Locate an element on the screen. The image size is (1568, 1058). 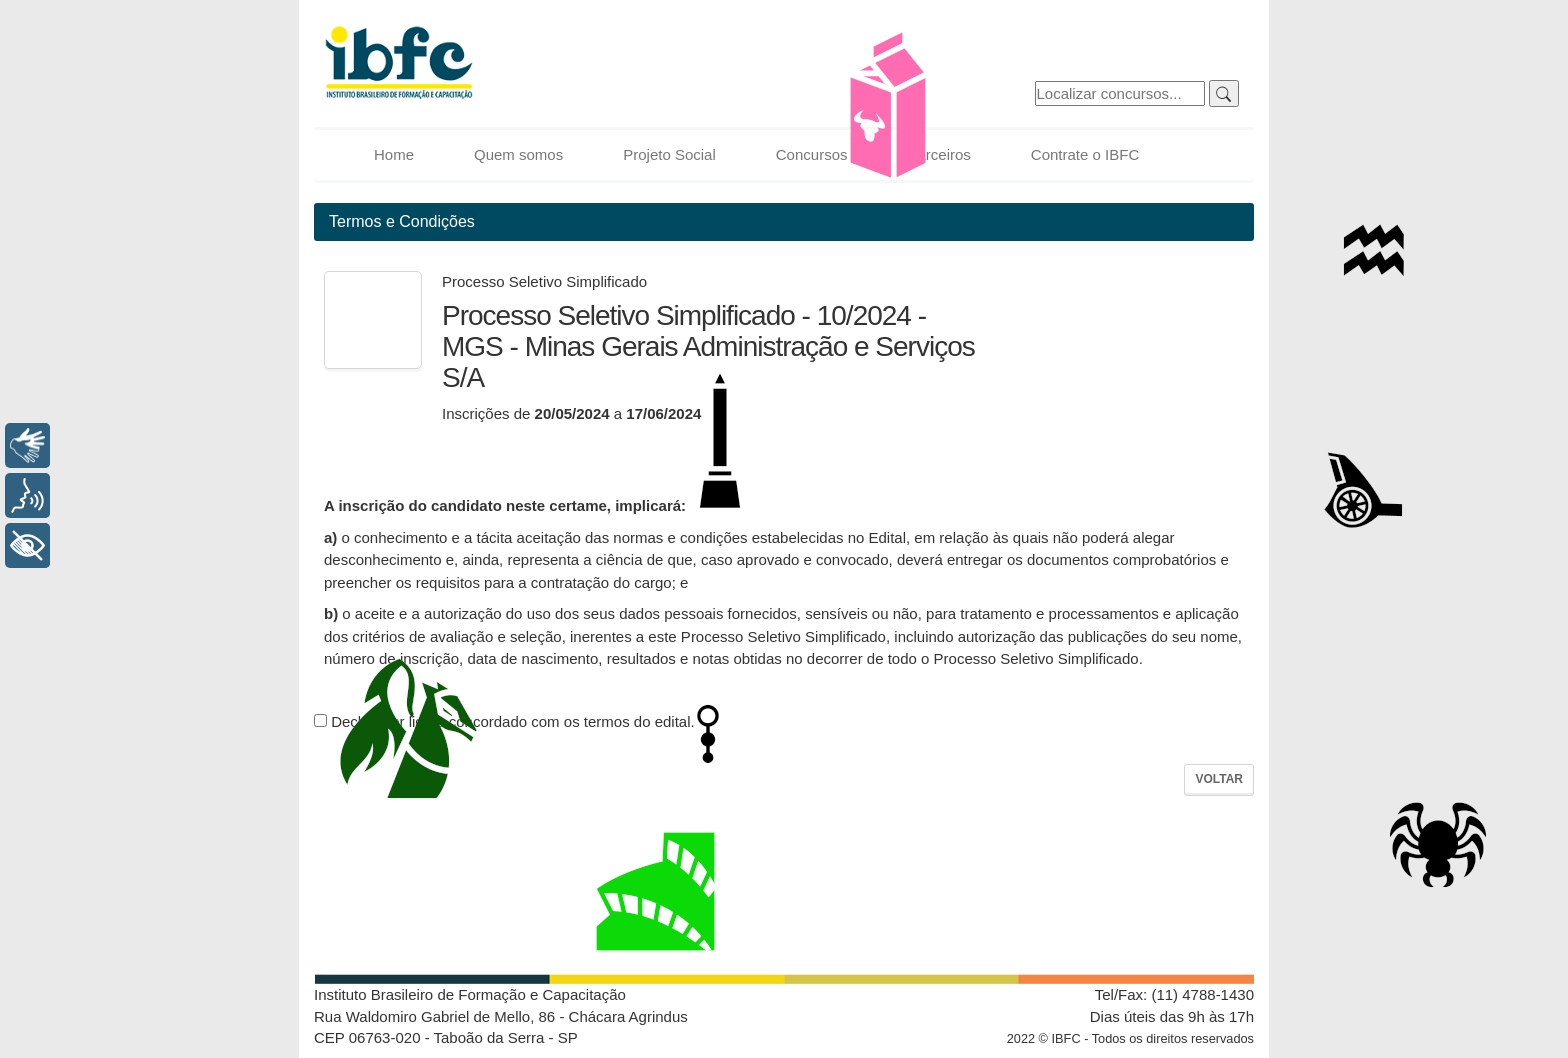
indicates a monument or landmark location is located at coordinates (720, 441).